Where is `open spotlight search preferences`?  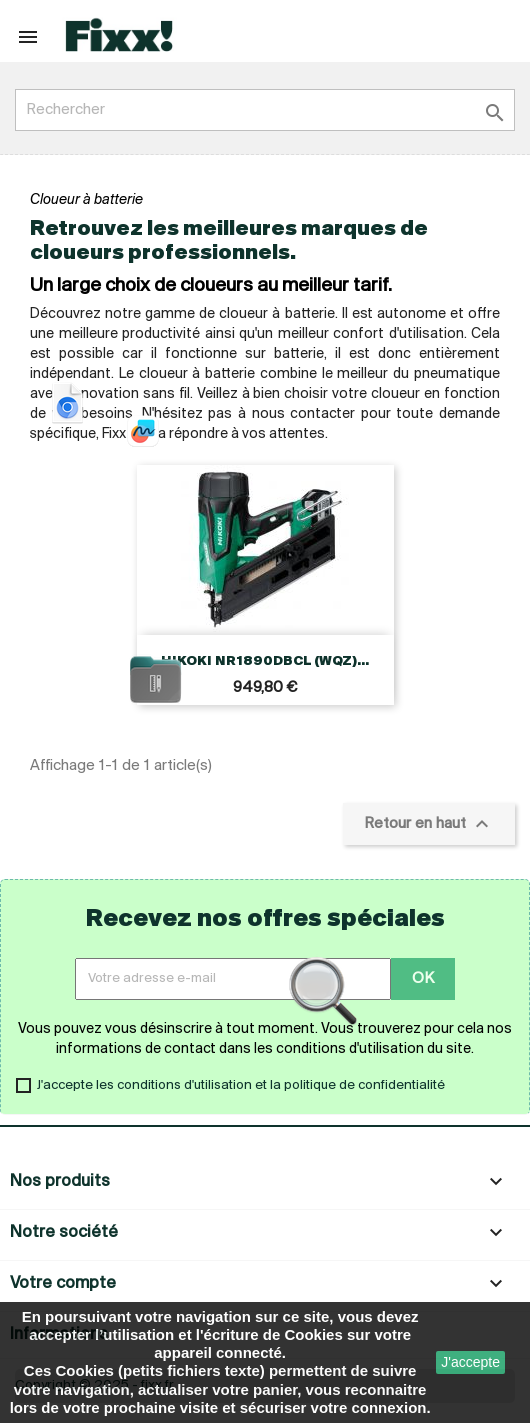 open spotlight search preferences is located at coordinates (323, 991).